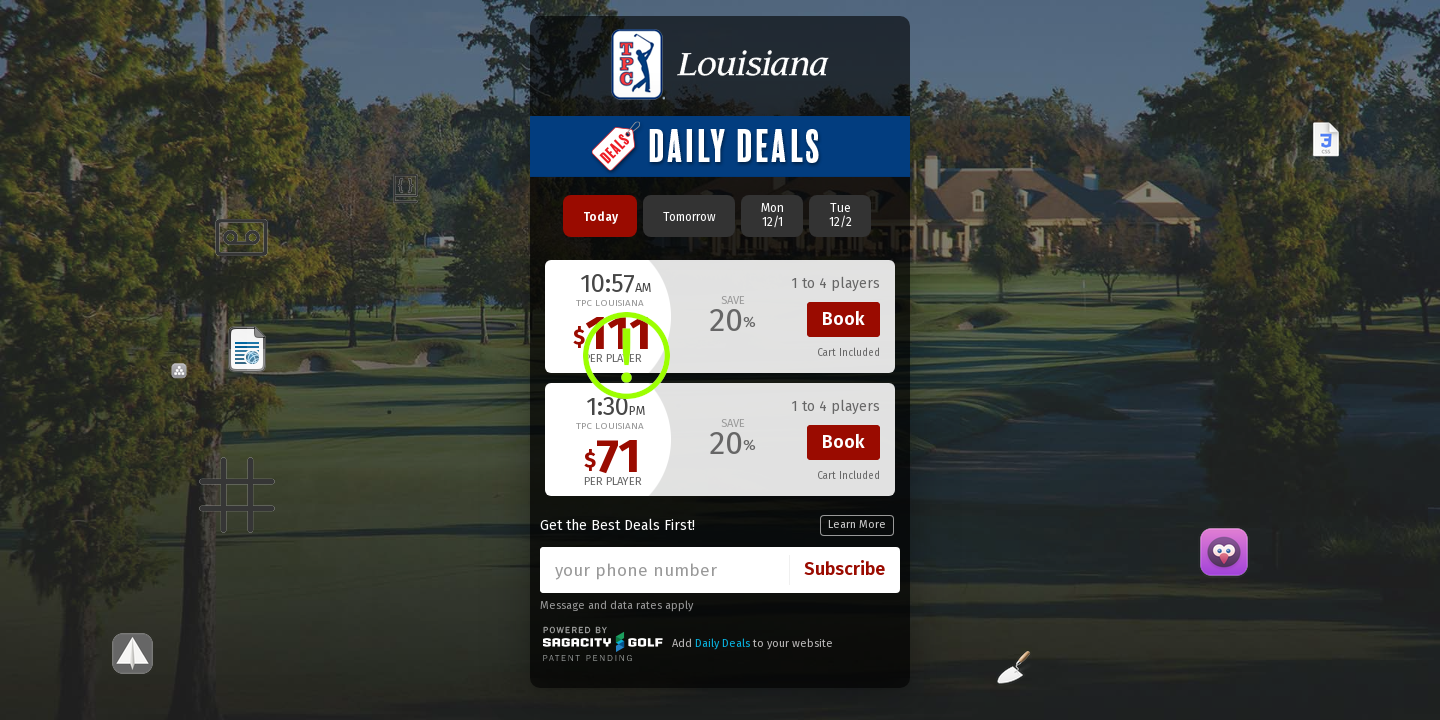  Describe the element at coordinates (626, 355) in the screenshot. I see `indicates an app has encountered an error` at that location.